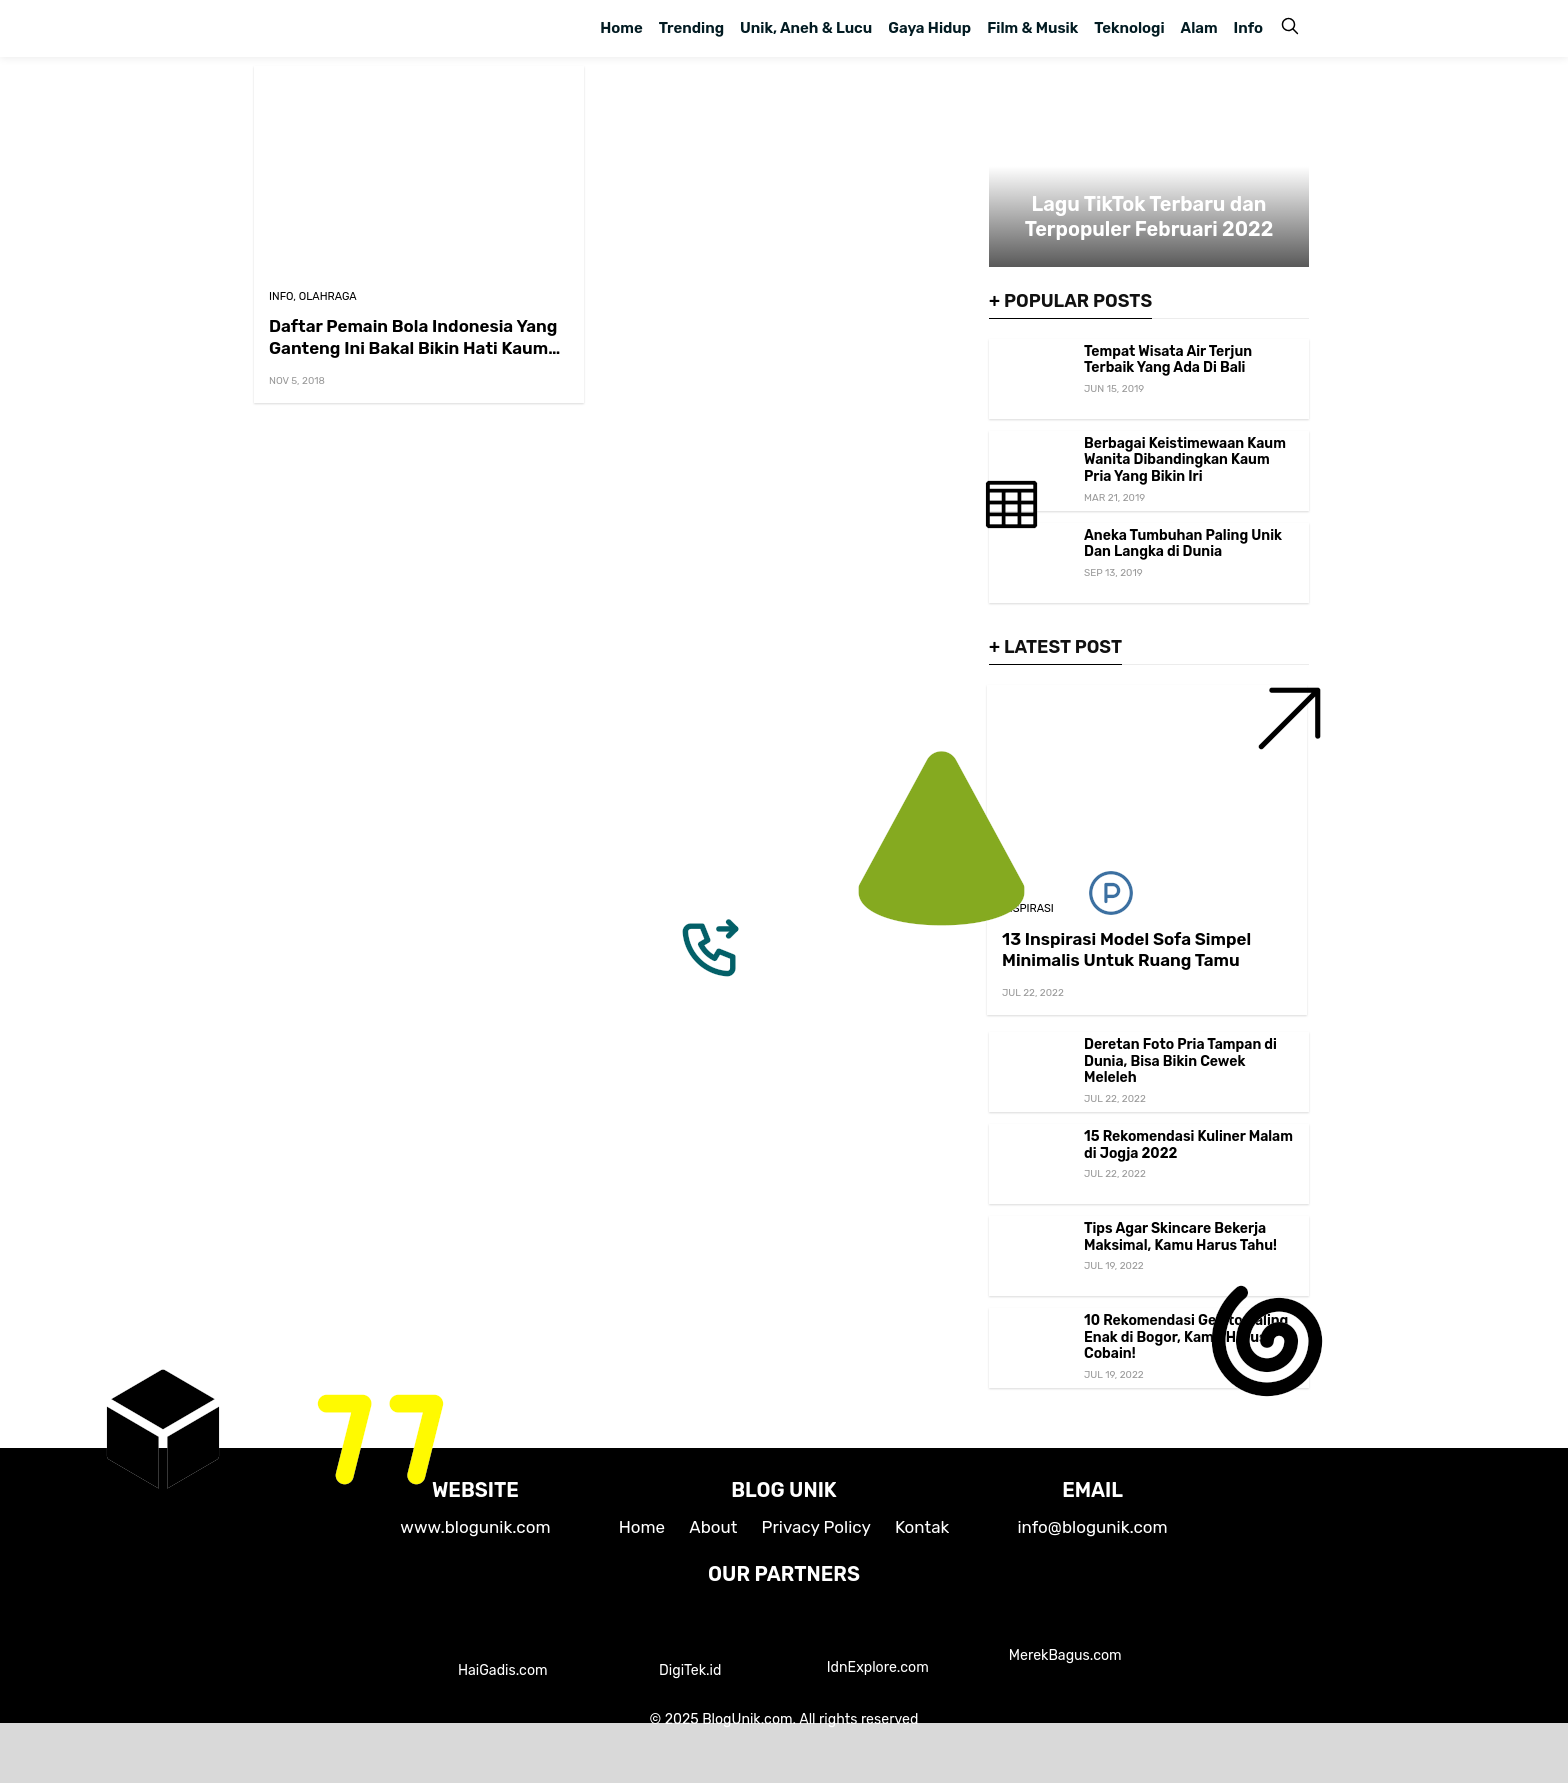 Image resolution: width=1568 pixels, height=1783 pixels. What do you see at coordinates (380, 1439) in the screenshot?
I see `displays the number 77 as a label or badge` at bounding box center [380, 1439].